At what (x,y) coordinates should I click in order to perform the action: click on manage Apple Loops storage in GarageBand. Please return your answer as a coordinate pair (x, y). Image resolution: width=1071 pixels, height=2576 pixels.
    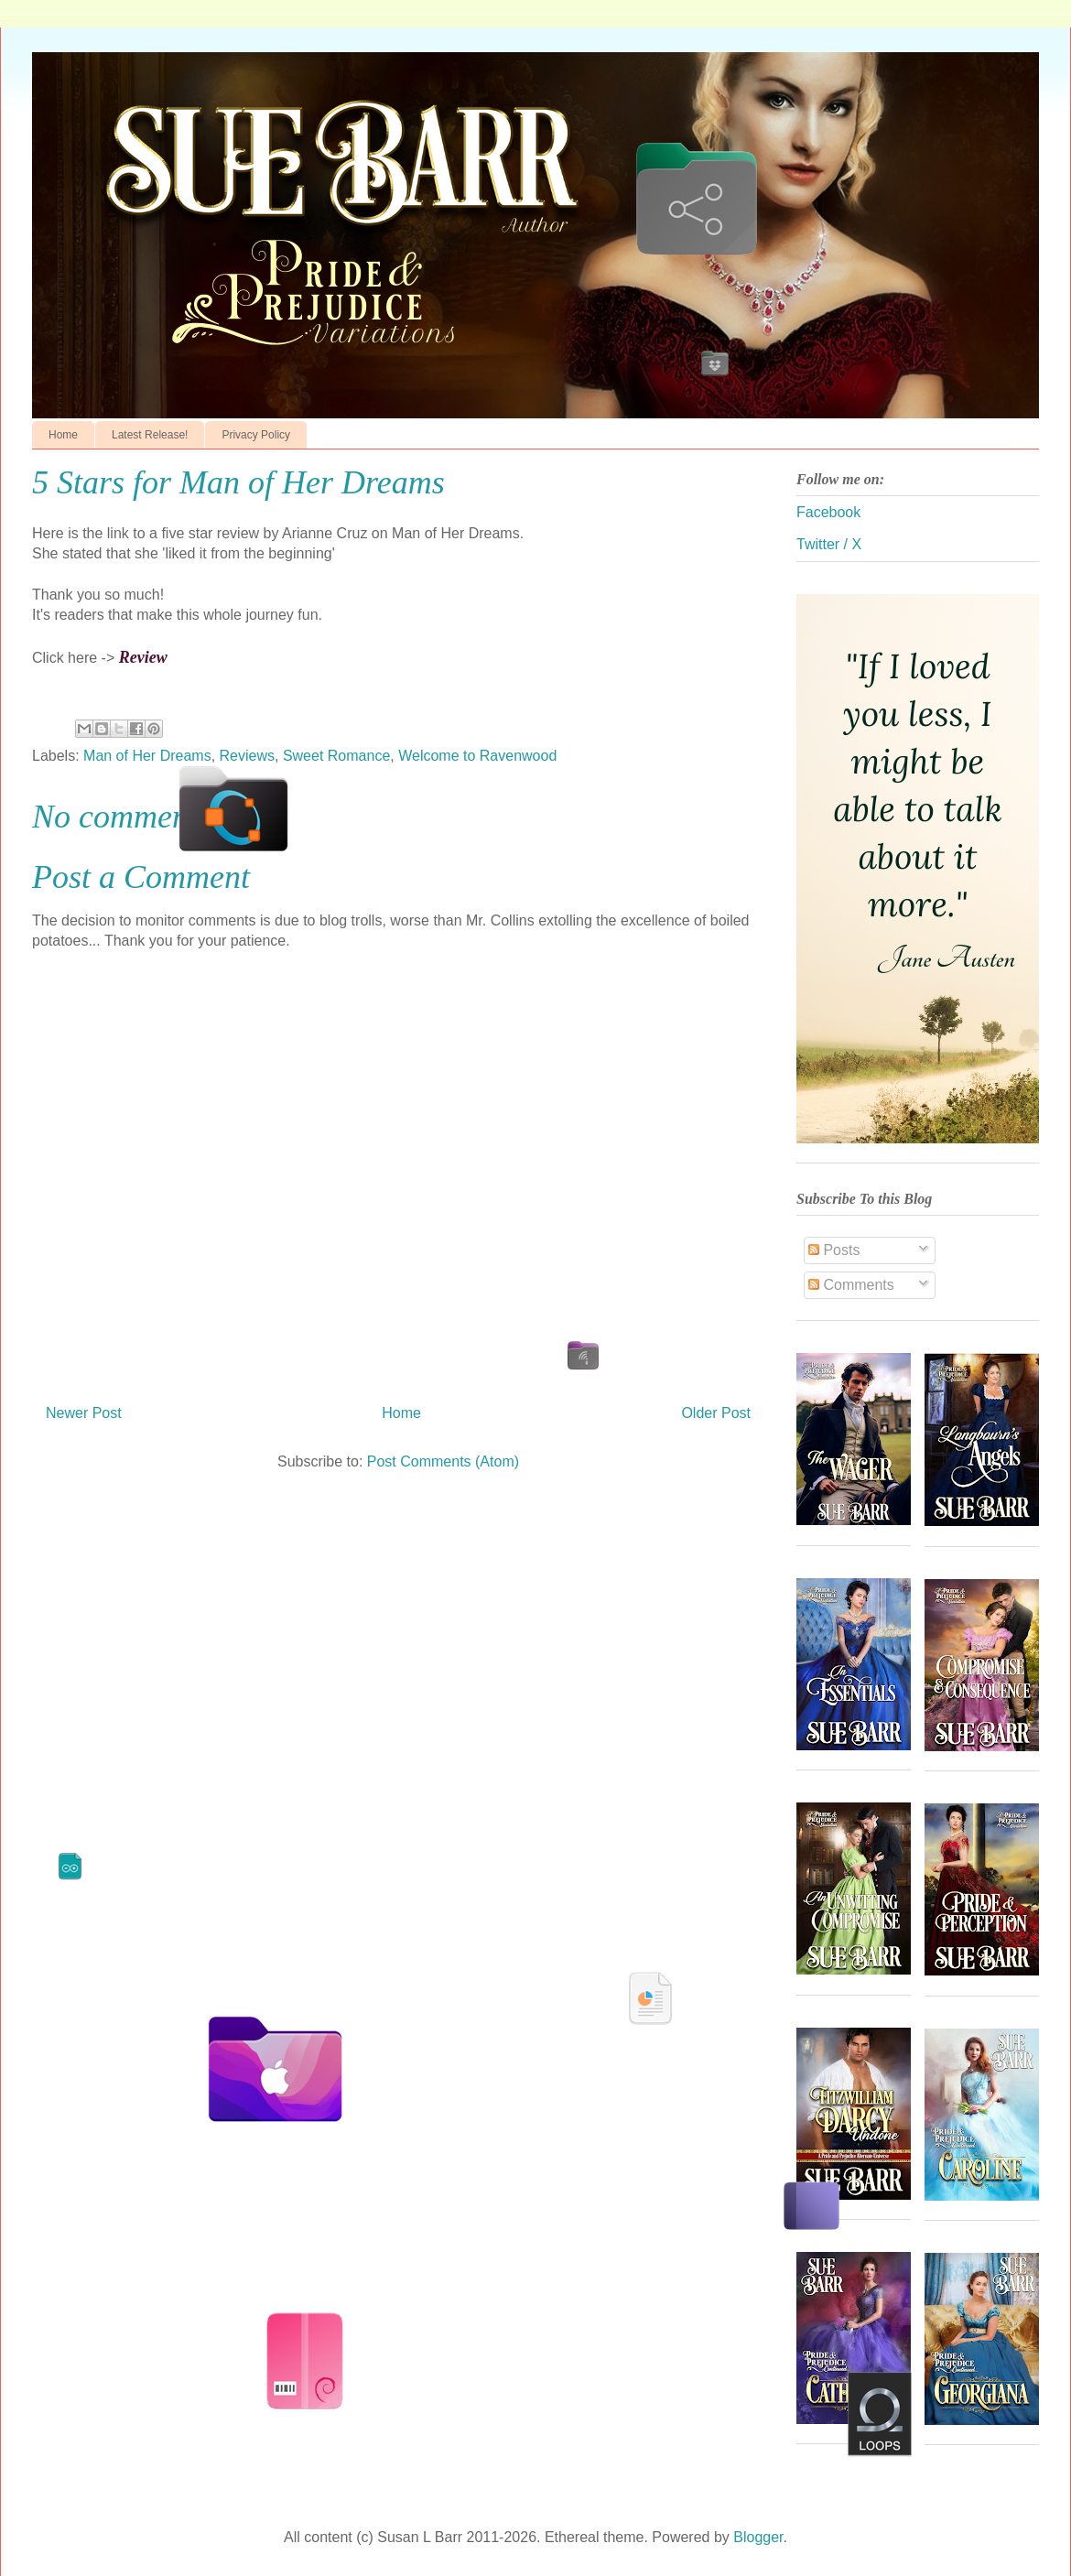
    Looking at the image, I should click on (880, 2416).